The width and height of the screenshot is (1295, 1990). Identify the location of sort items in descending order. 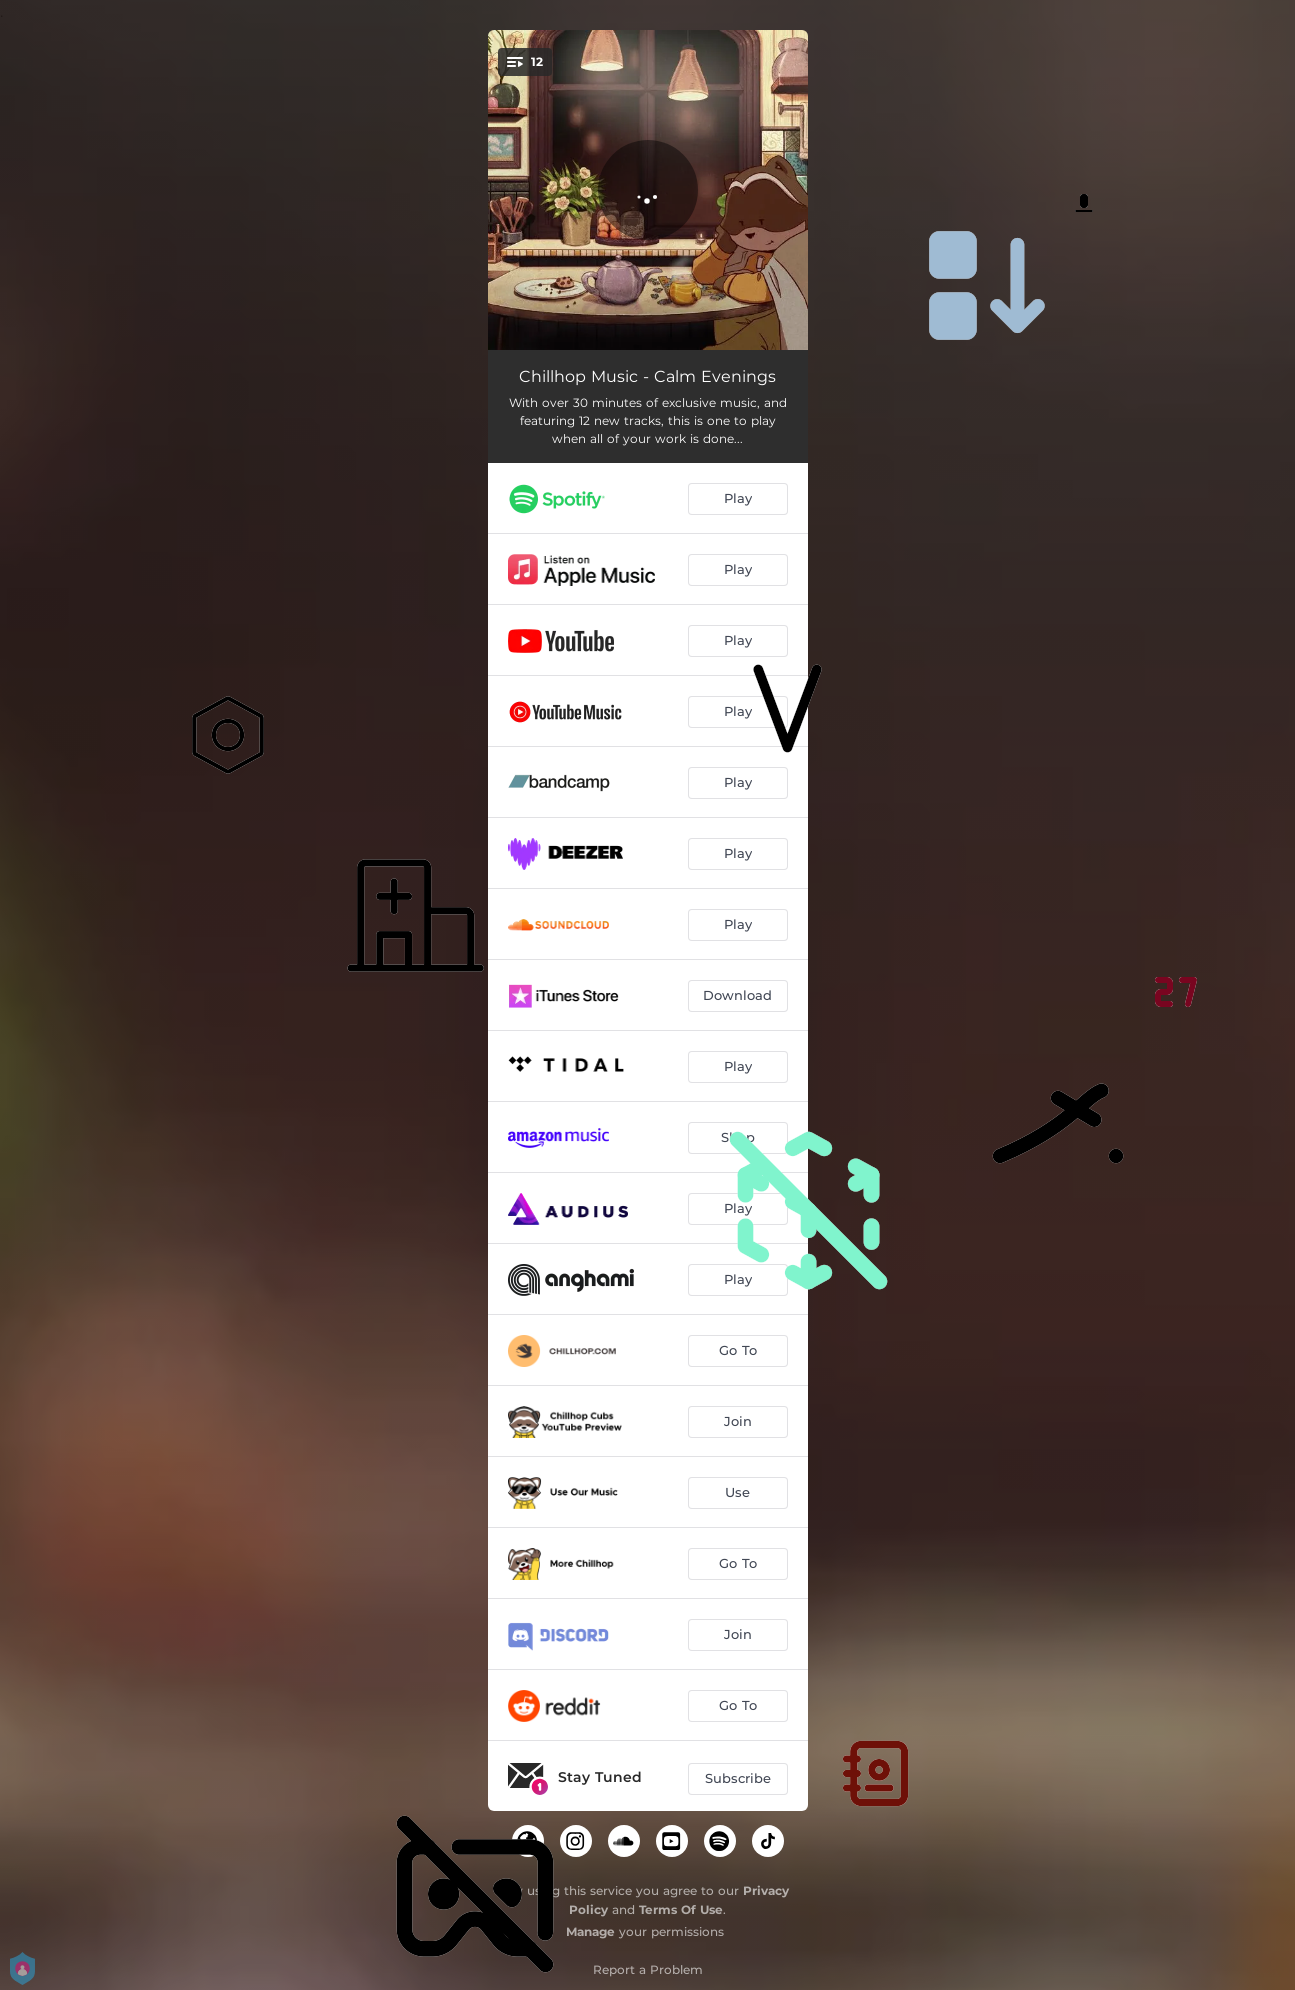
(983, 285).